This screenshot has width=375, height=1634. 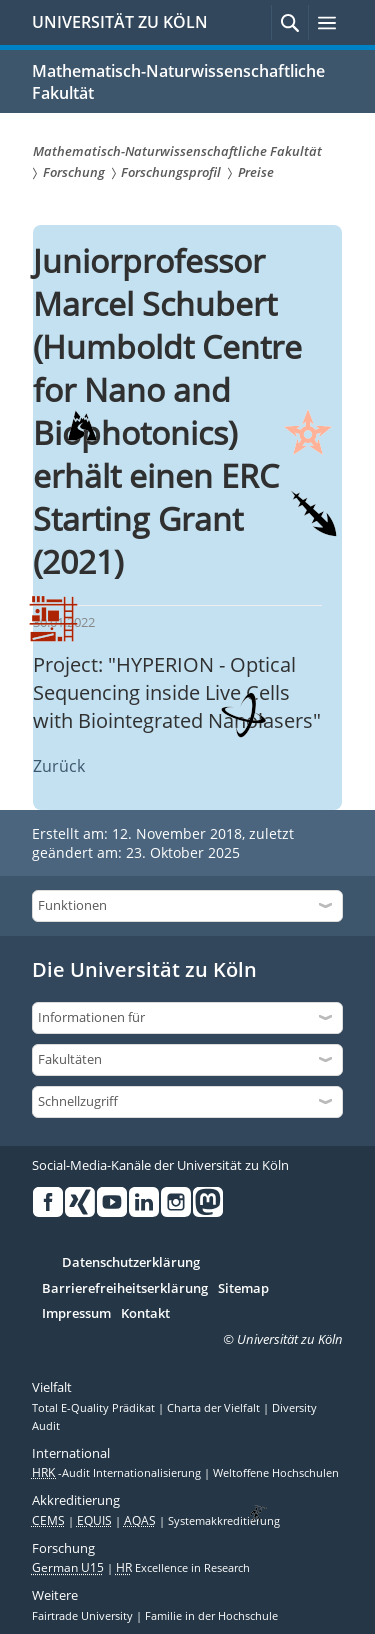 I want to click on explore mountain trails or scenic routes, so click(x=82, y=425).